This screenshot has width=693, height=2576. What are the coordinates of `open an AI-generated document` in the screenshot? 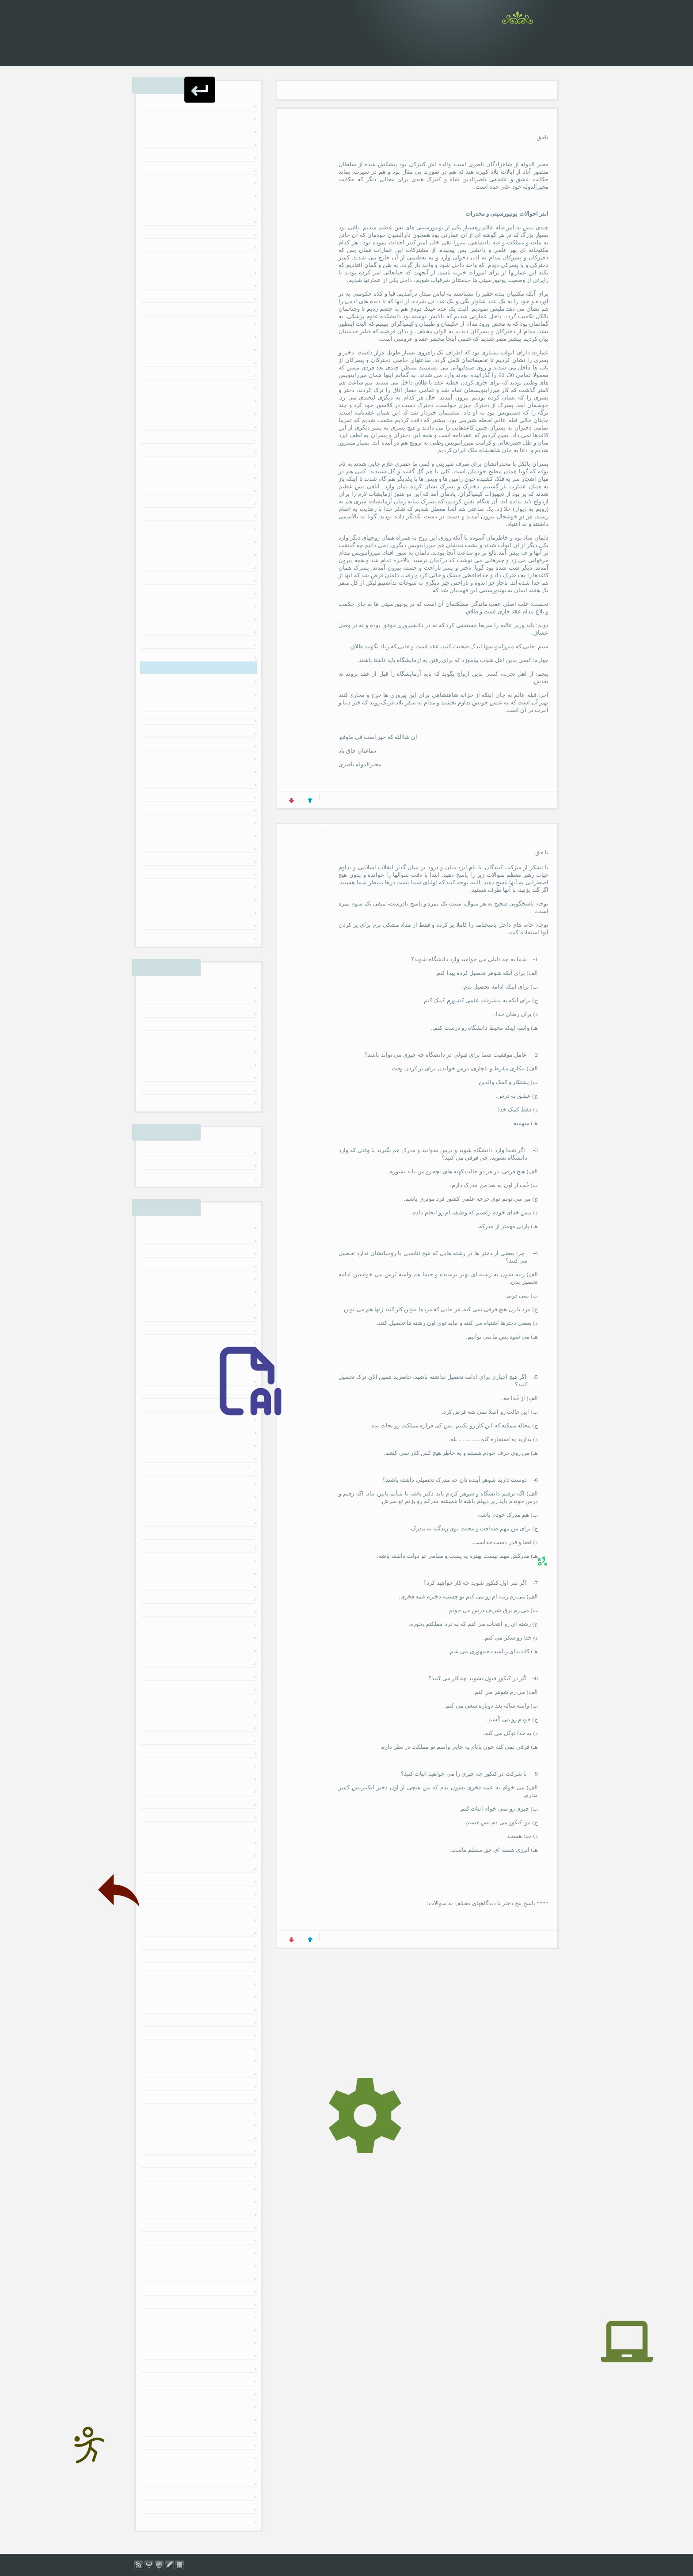 It's located at (247, 1381).